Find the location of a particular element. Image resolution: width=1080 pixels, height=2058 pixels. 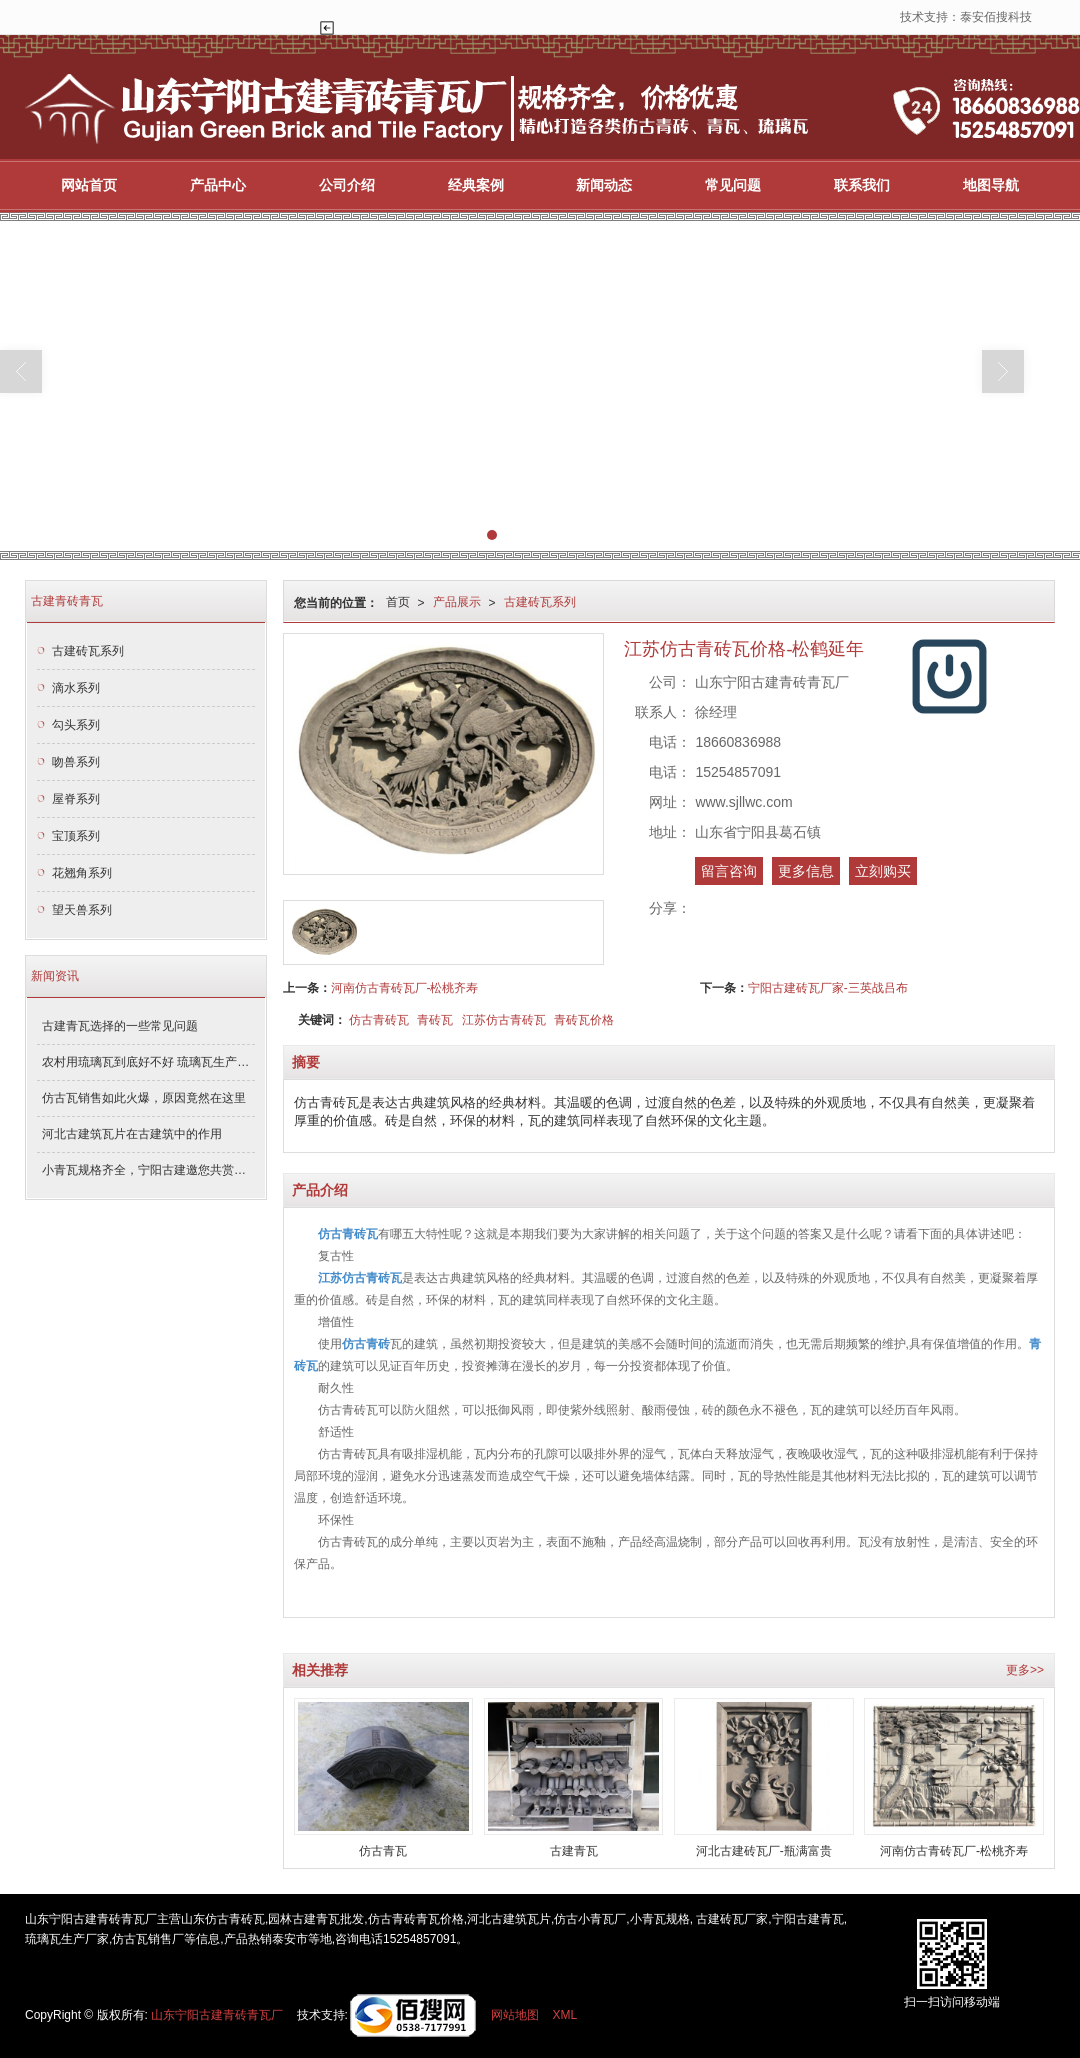

toggle power on or off is located at coordinates (949, 676).